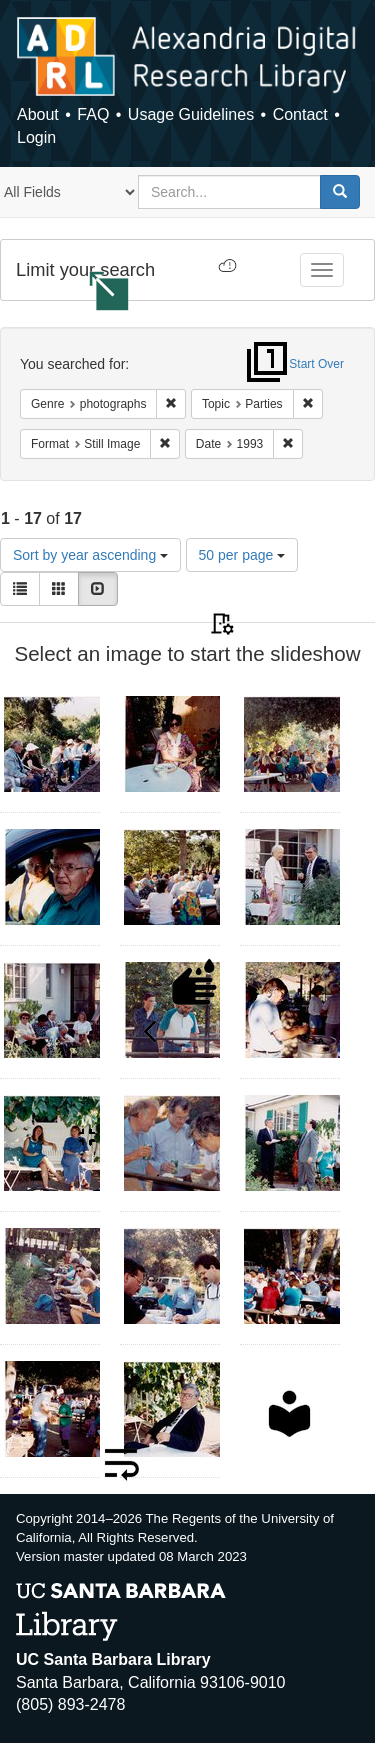 Image resolution: width=375 pixels, height=1743 pixels. What do you see at coordinates (289, 1413) in the screenshot?
I see `access local library services` at bounding box center [289, 1413].